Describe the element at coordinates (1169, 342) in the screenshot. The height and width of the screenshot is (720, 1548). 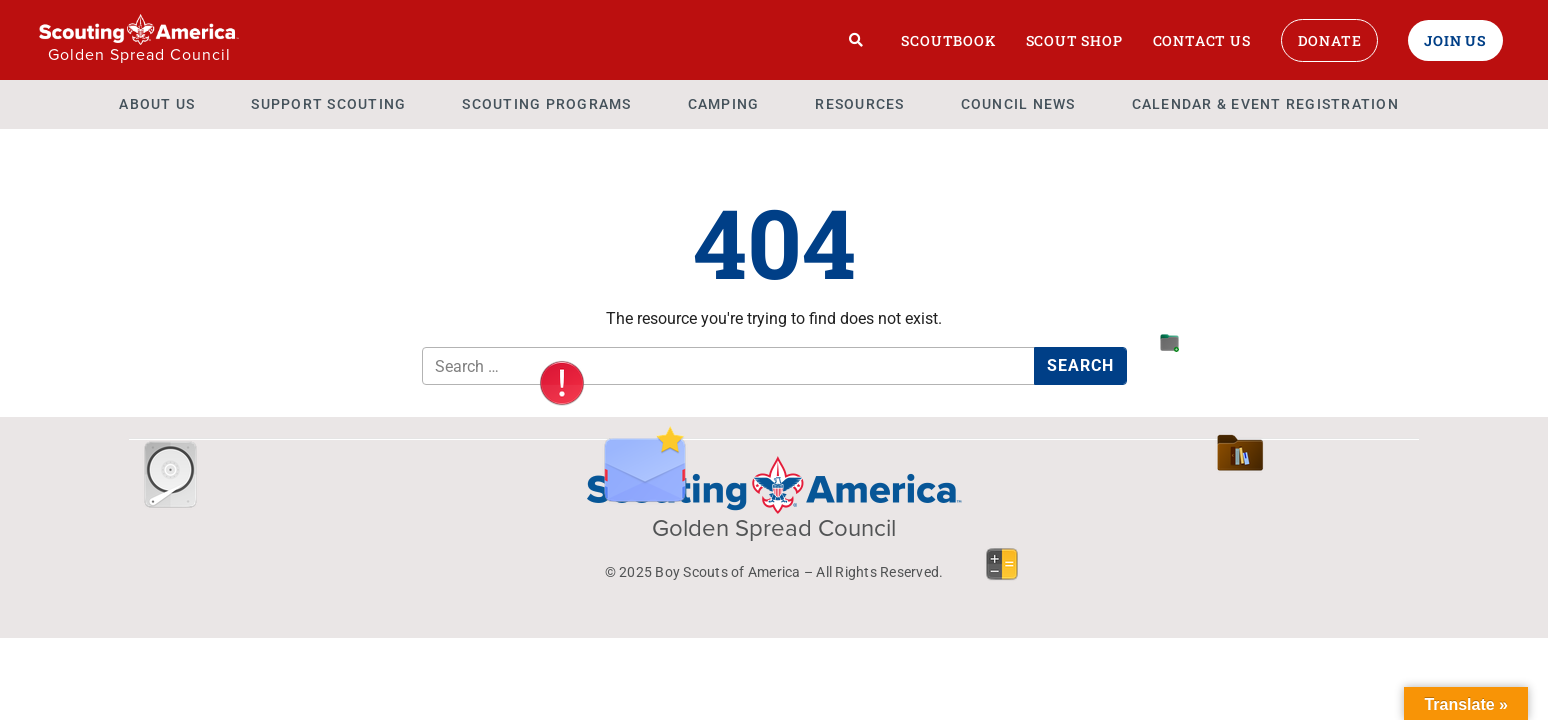
I see `create a new folder` at that location.